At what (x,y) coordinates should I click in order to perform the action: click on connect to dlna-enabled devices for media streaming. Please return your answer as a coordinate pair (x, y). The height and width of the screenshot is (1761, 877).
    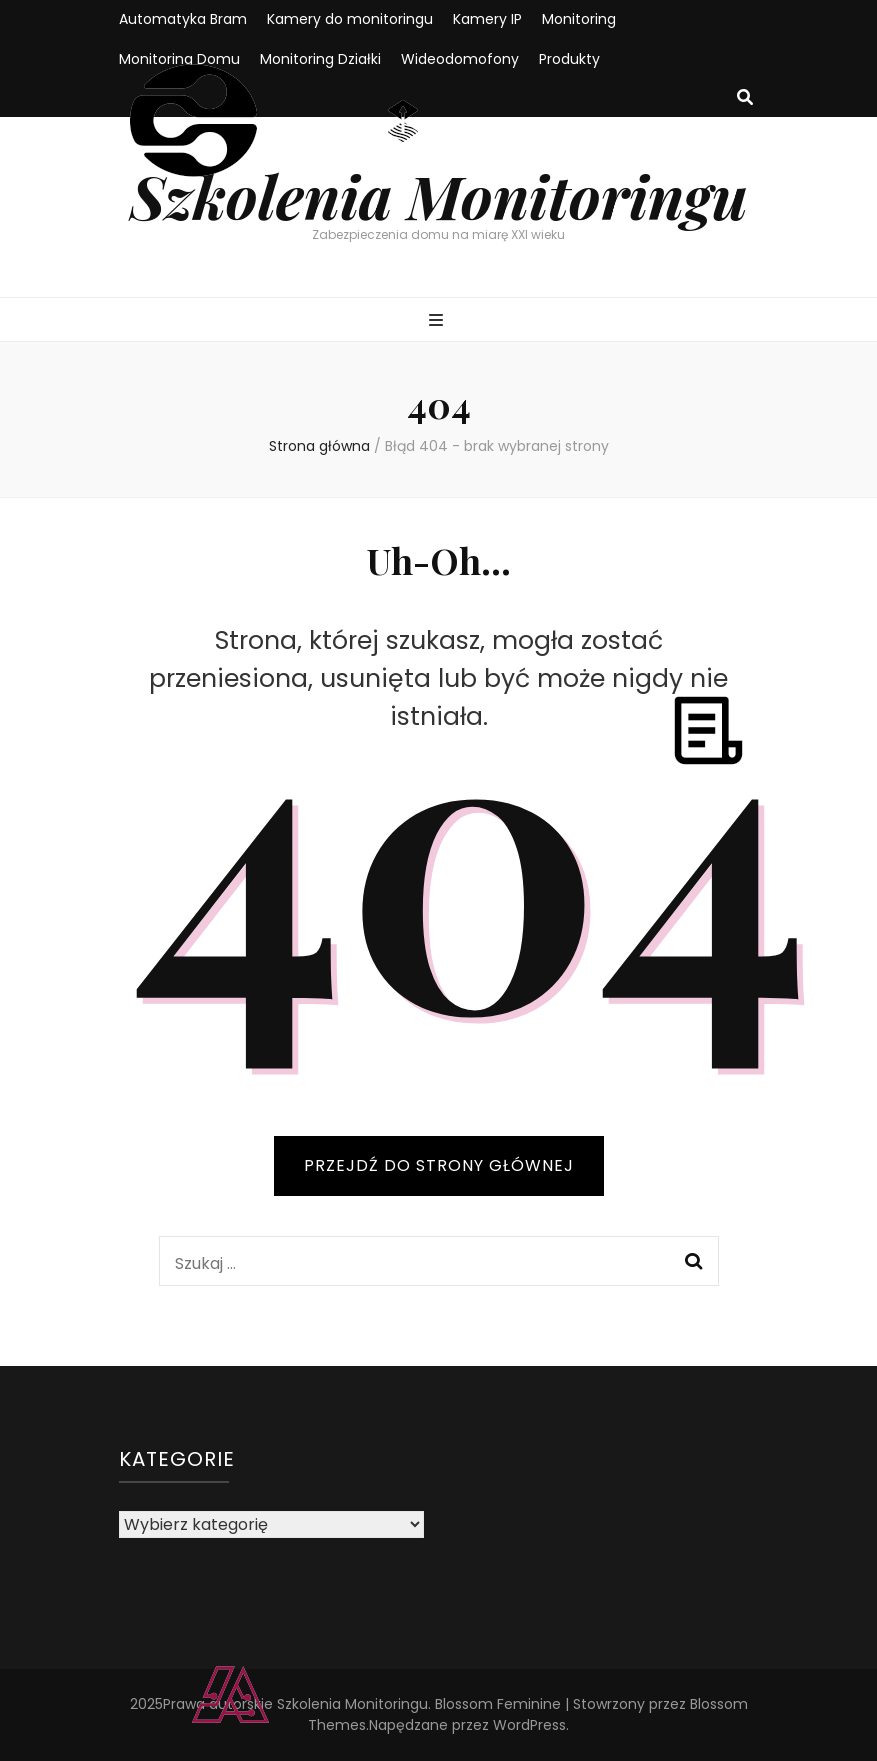
    Looking at the image, I should click on (193, 120).